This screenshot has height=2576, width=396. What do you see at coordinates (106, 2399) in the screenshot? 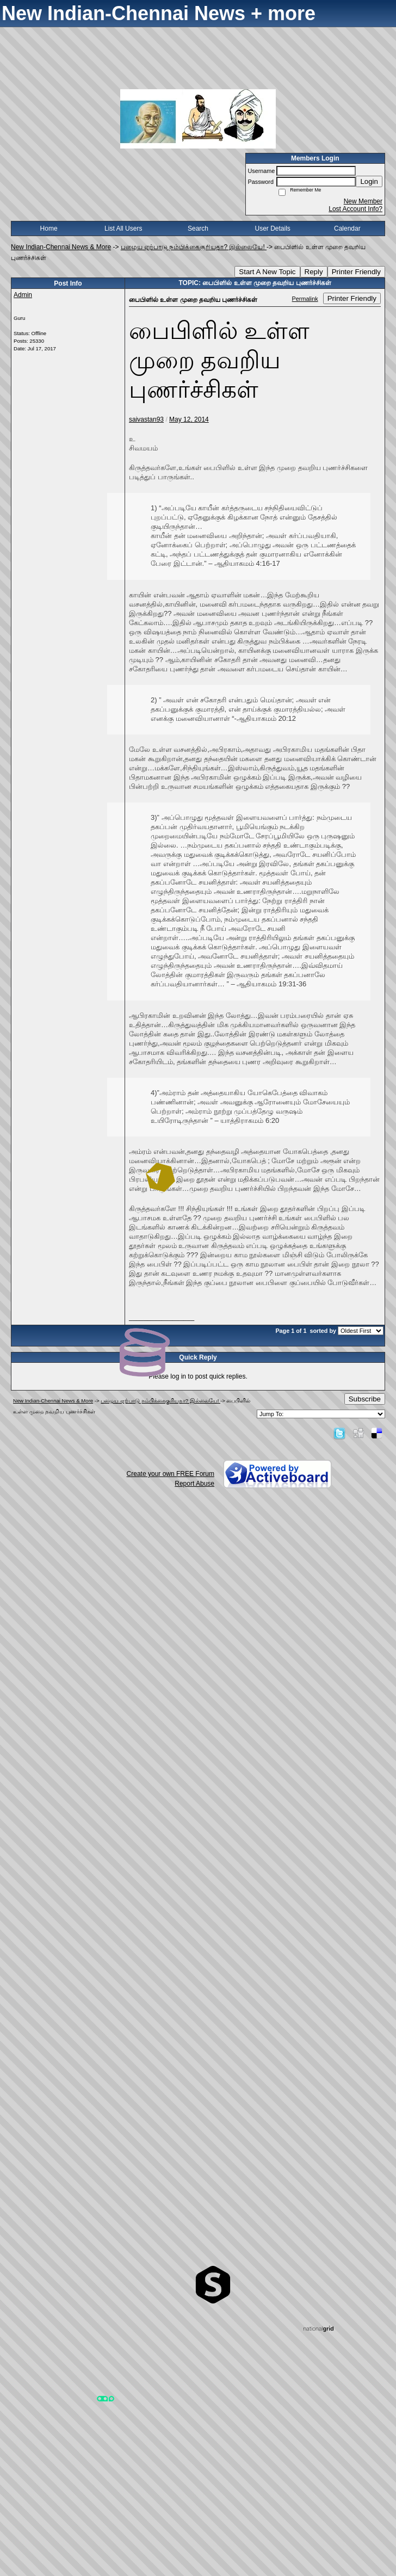
I see `visit the Thangs 3D model platform` at bounding box center [106, 2399].